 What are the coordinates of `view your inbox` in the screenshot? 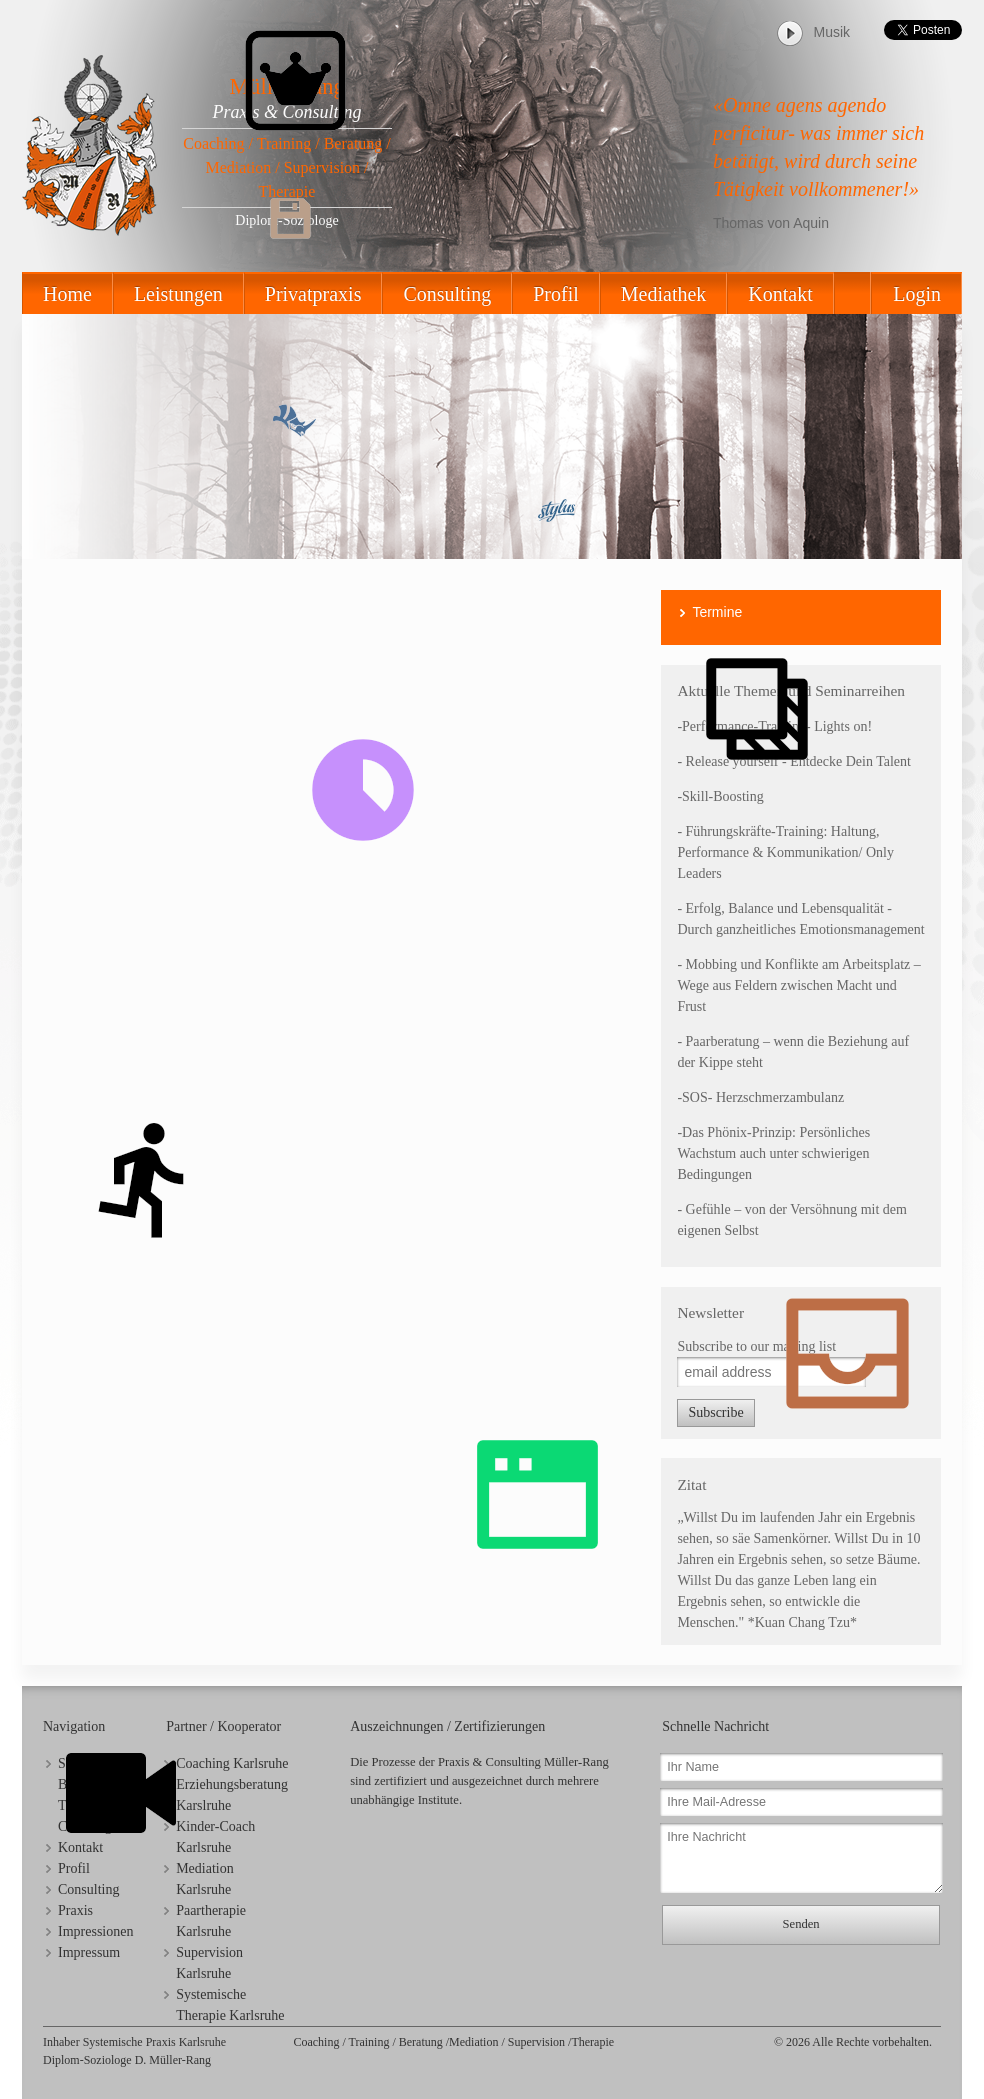 It's located at (847, 1353).